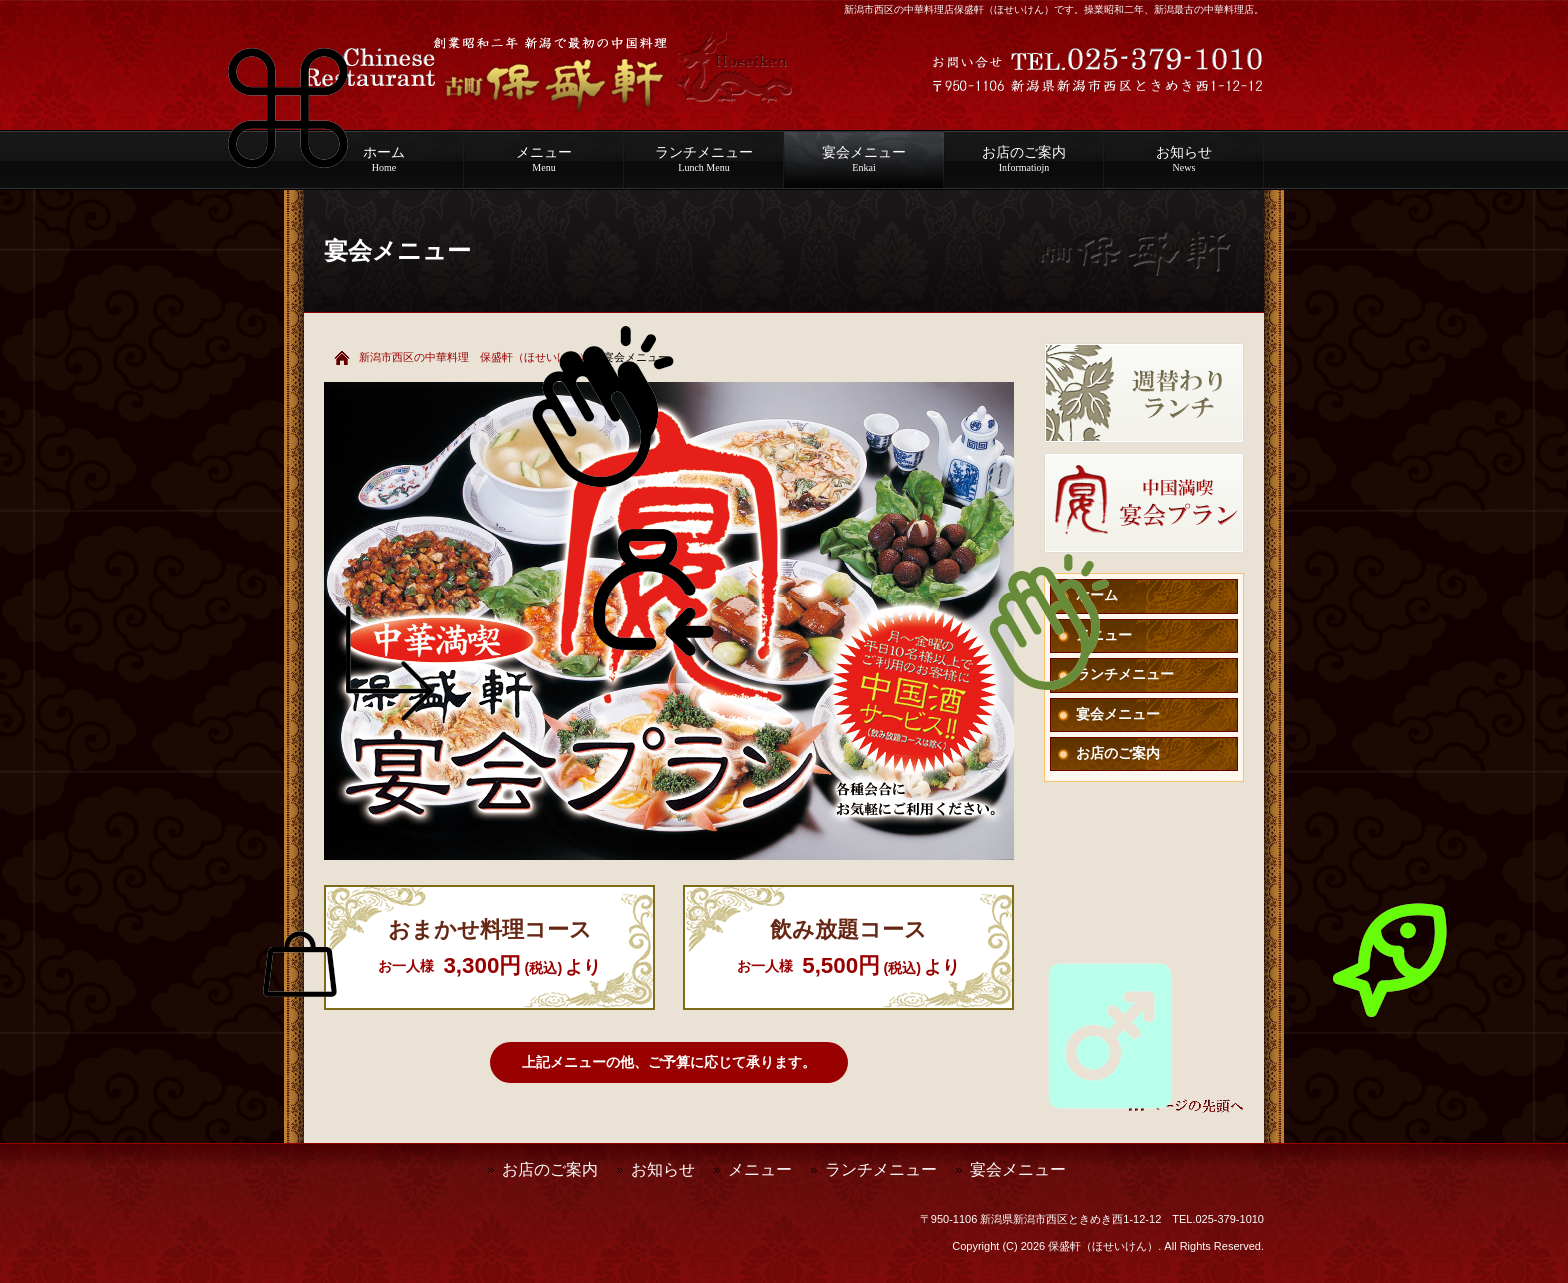 This screenshot has height=1283, width=1568. Describe the element at coordinates (600, 406) in the screenshot. I see `applaud or react positively to content` at that location.